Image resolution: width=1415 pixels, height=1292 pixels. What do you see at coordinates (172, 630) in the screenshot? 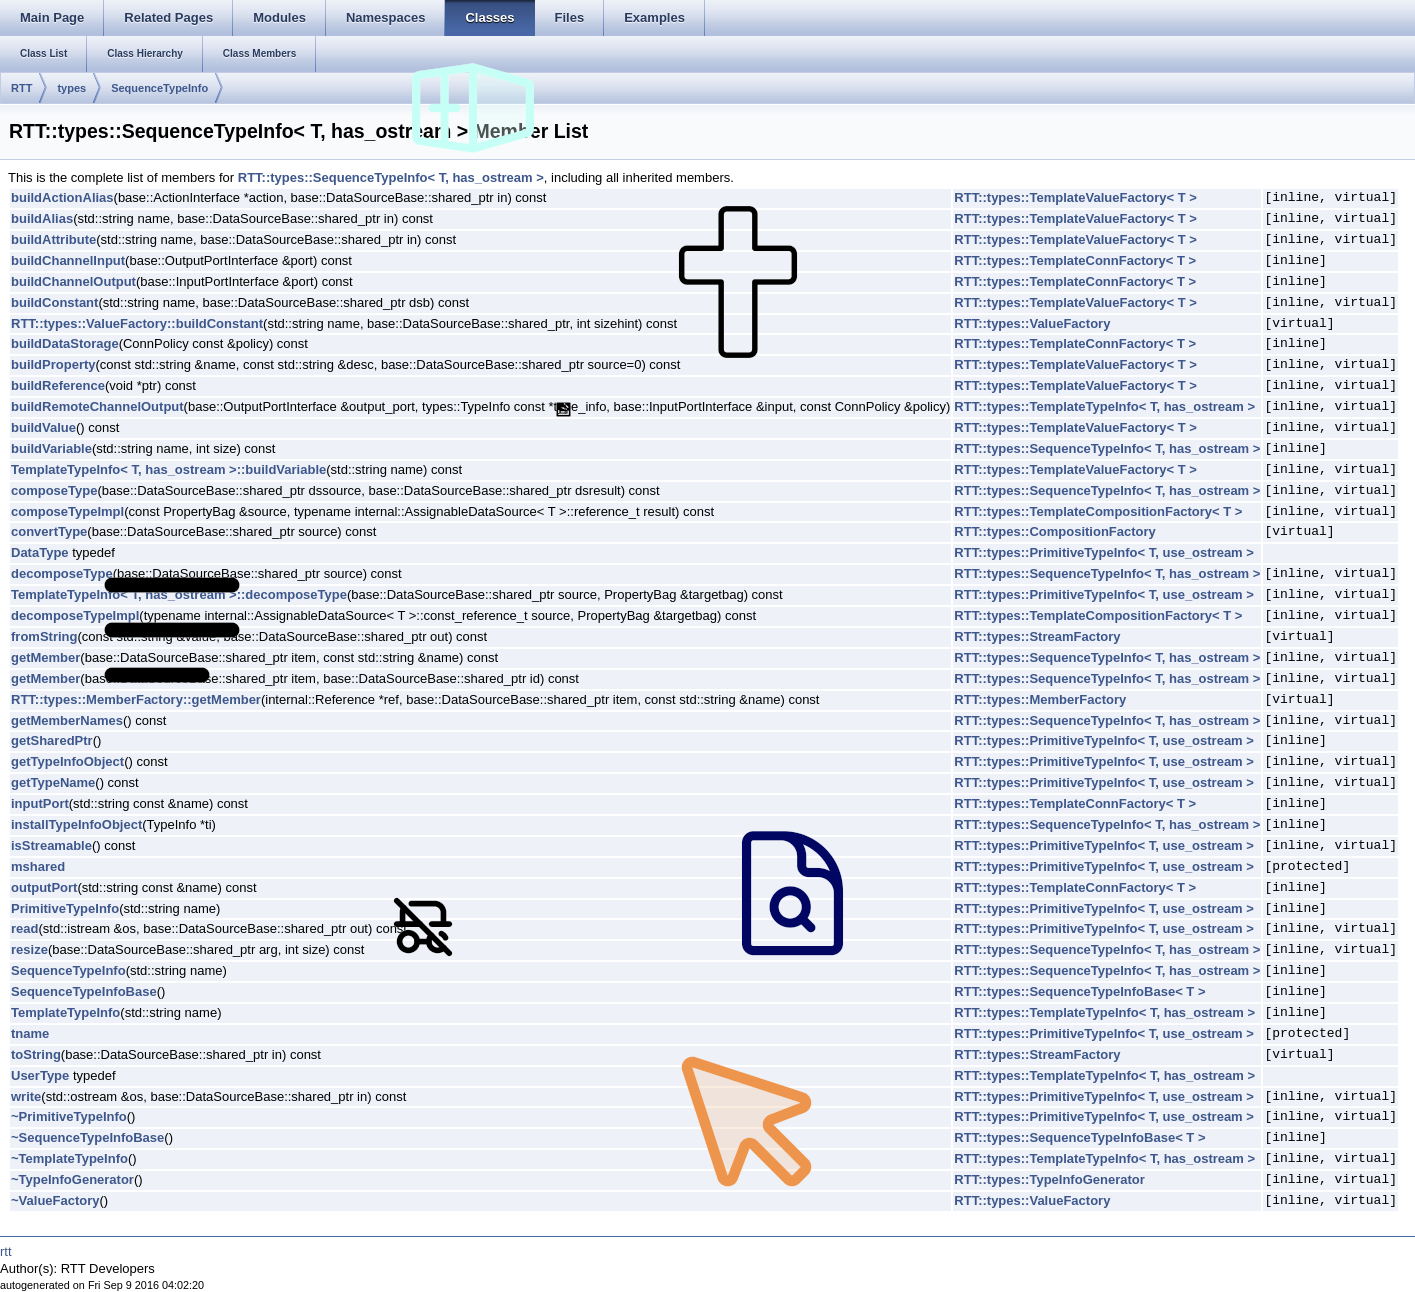
I see `justify text alignment` at bounding box center [172, 630].